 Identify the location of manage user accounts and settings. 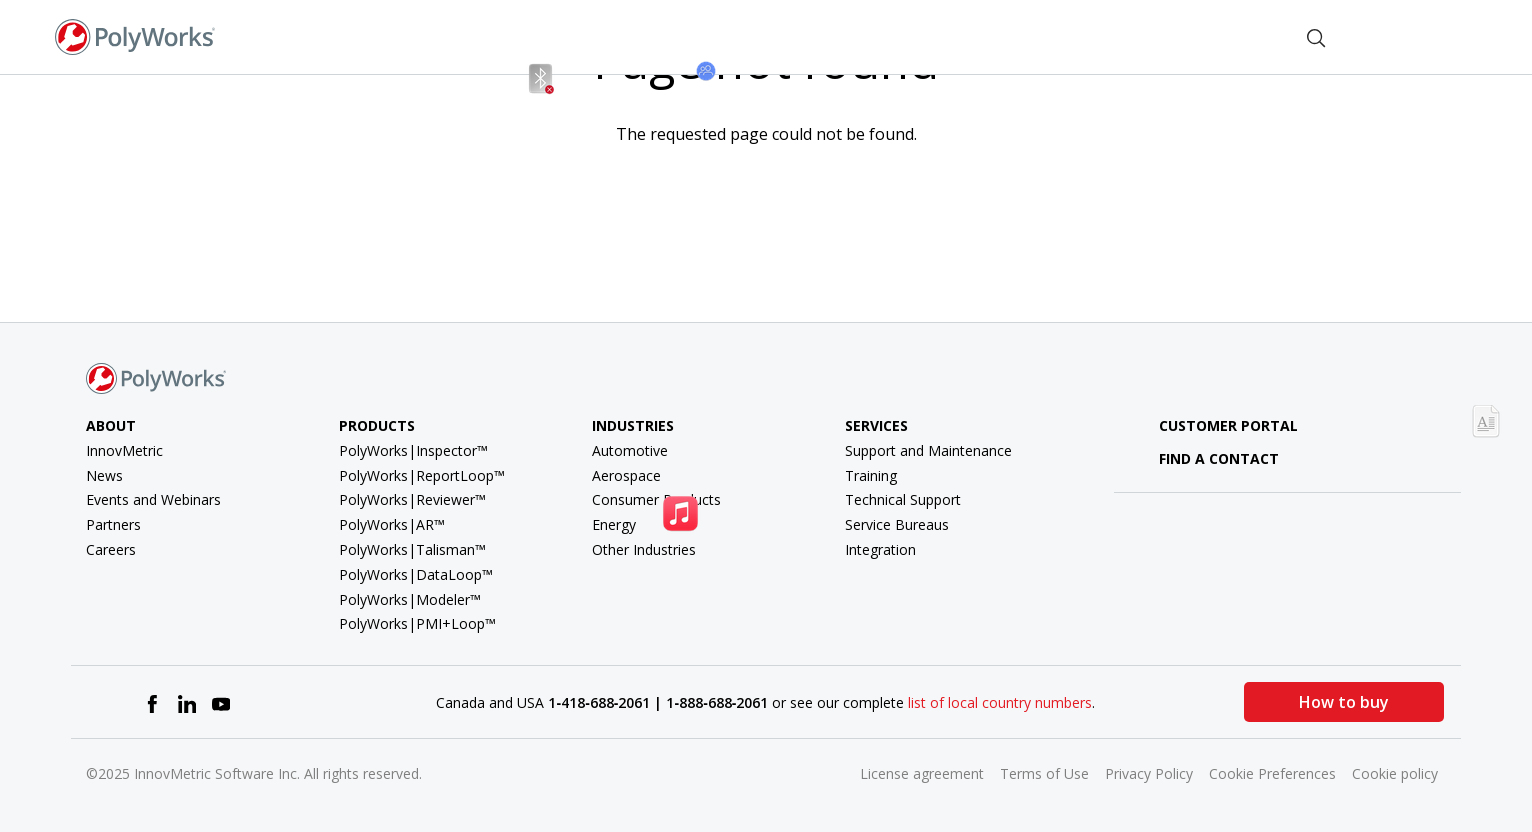
(706, 71).